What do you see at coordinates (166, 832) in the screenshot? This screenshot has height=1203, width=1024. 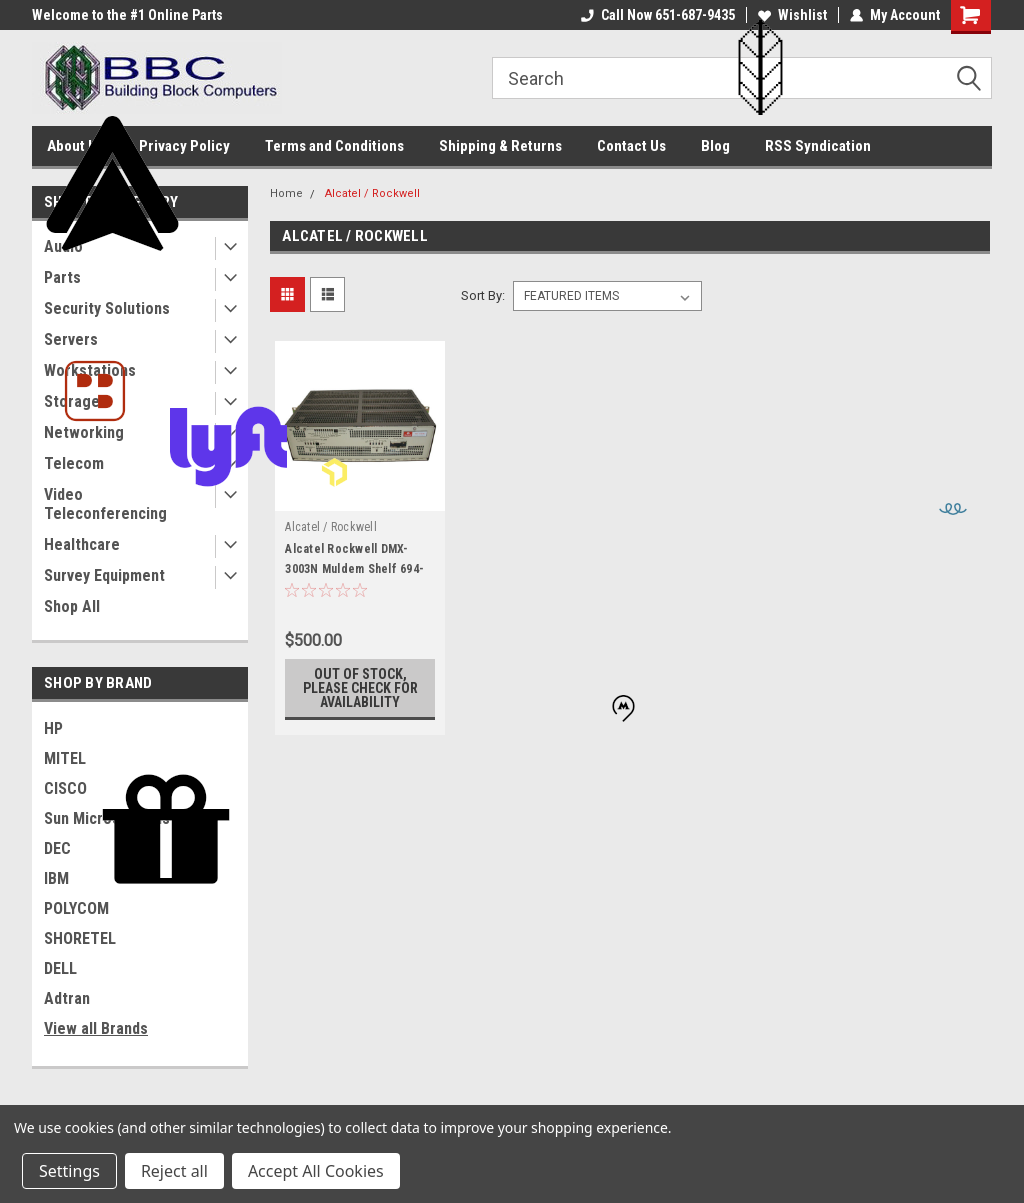 I see `view or redeem a gift` at bounding box center [166, 832].